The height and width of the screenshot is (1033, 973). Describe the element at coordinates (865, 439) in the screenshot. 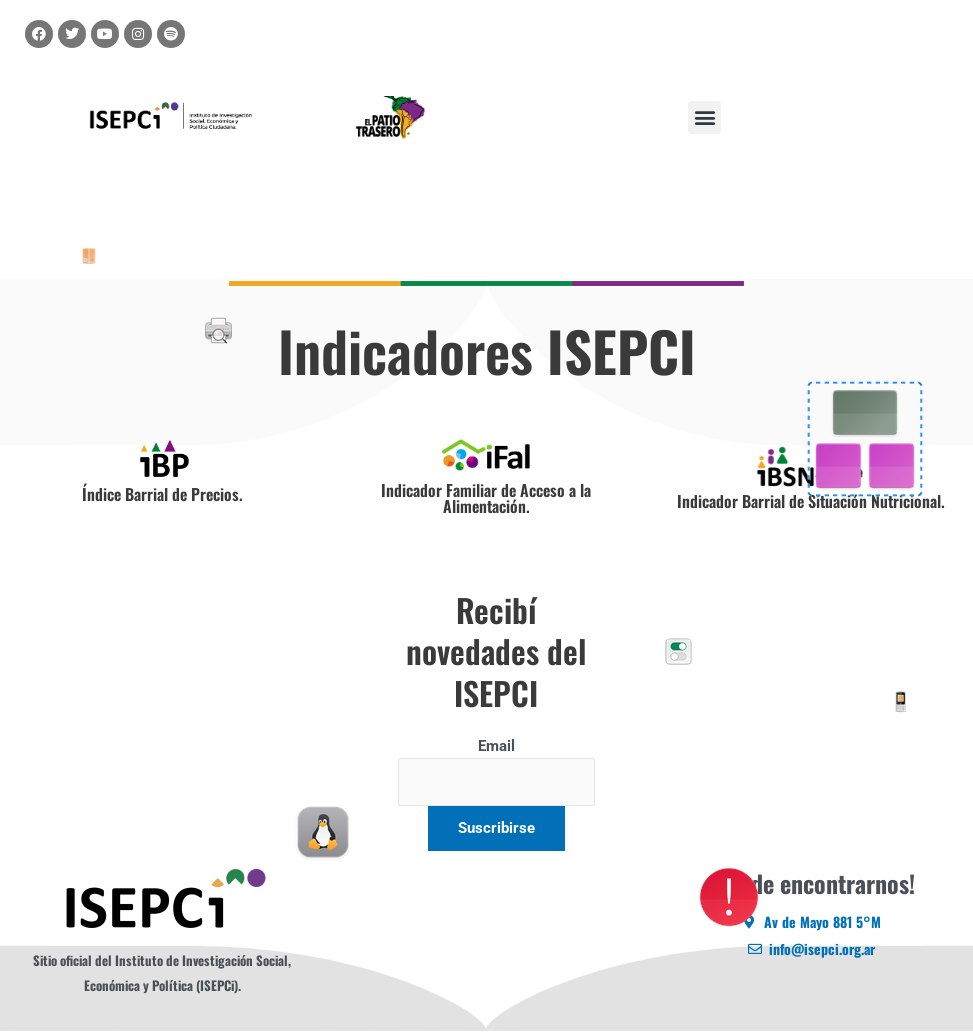

I see `select all items in the current view` at that location.